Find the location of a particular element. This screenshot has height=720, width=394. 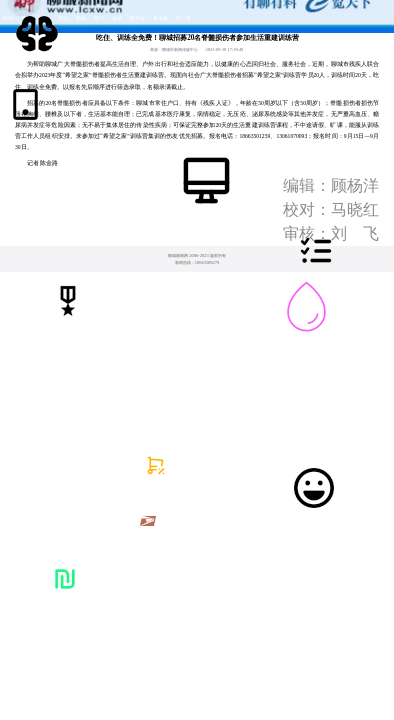

view on desktop display is located at coordinates (206, 180).